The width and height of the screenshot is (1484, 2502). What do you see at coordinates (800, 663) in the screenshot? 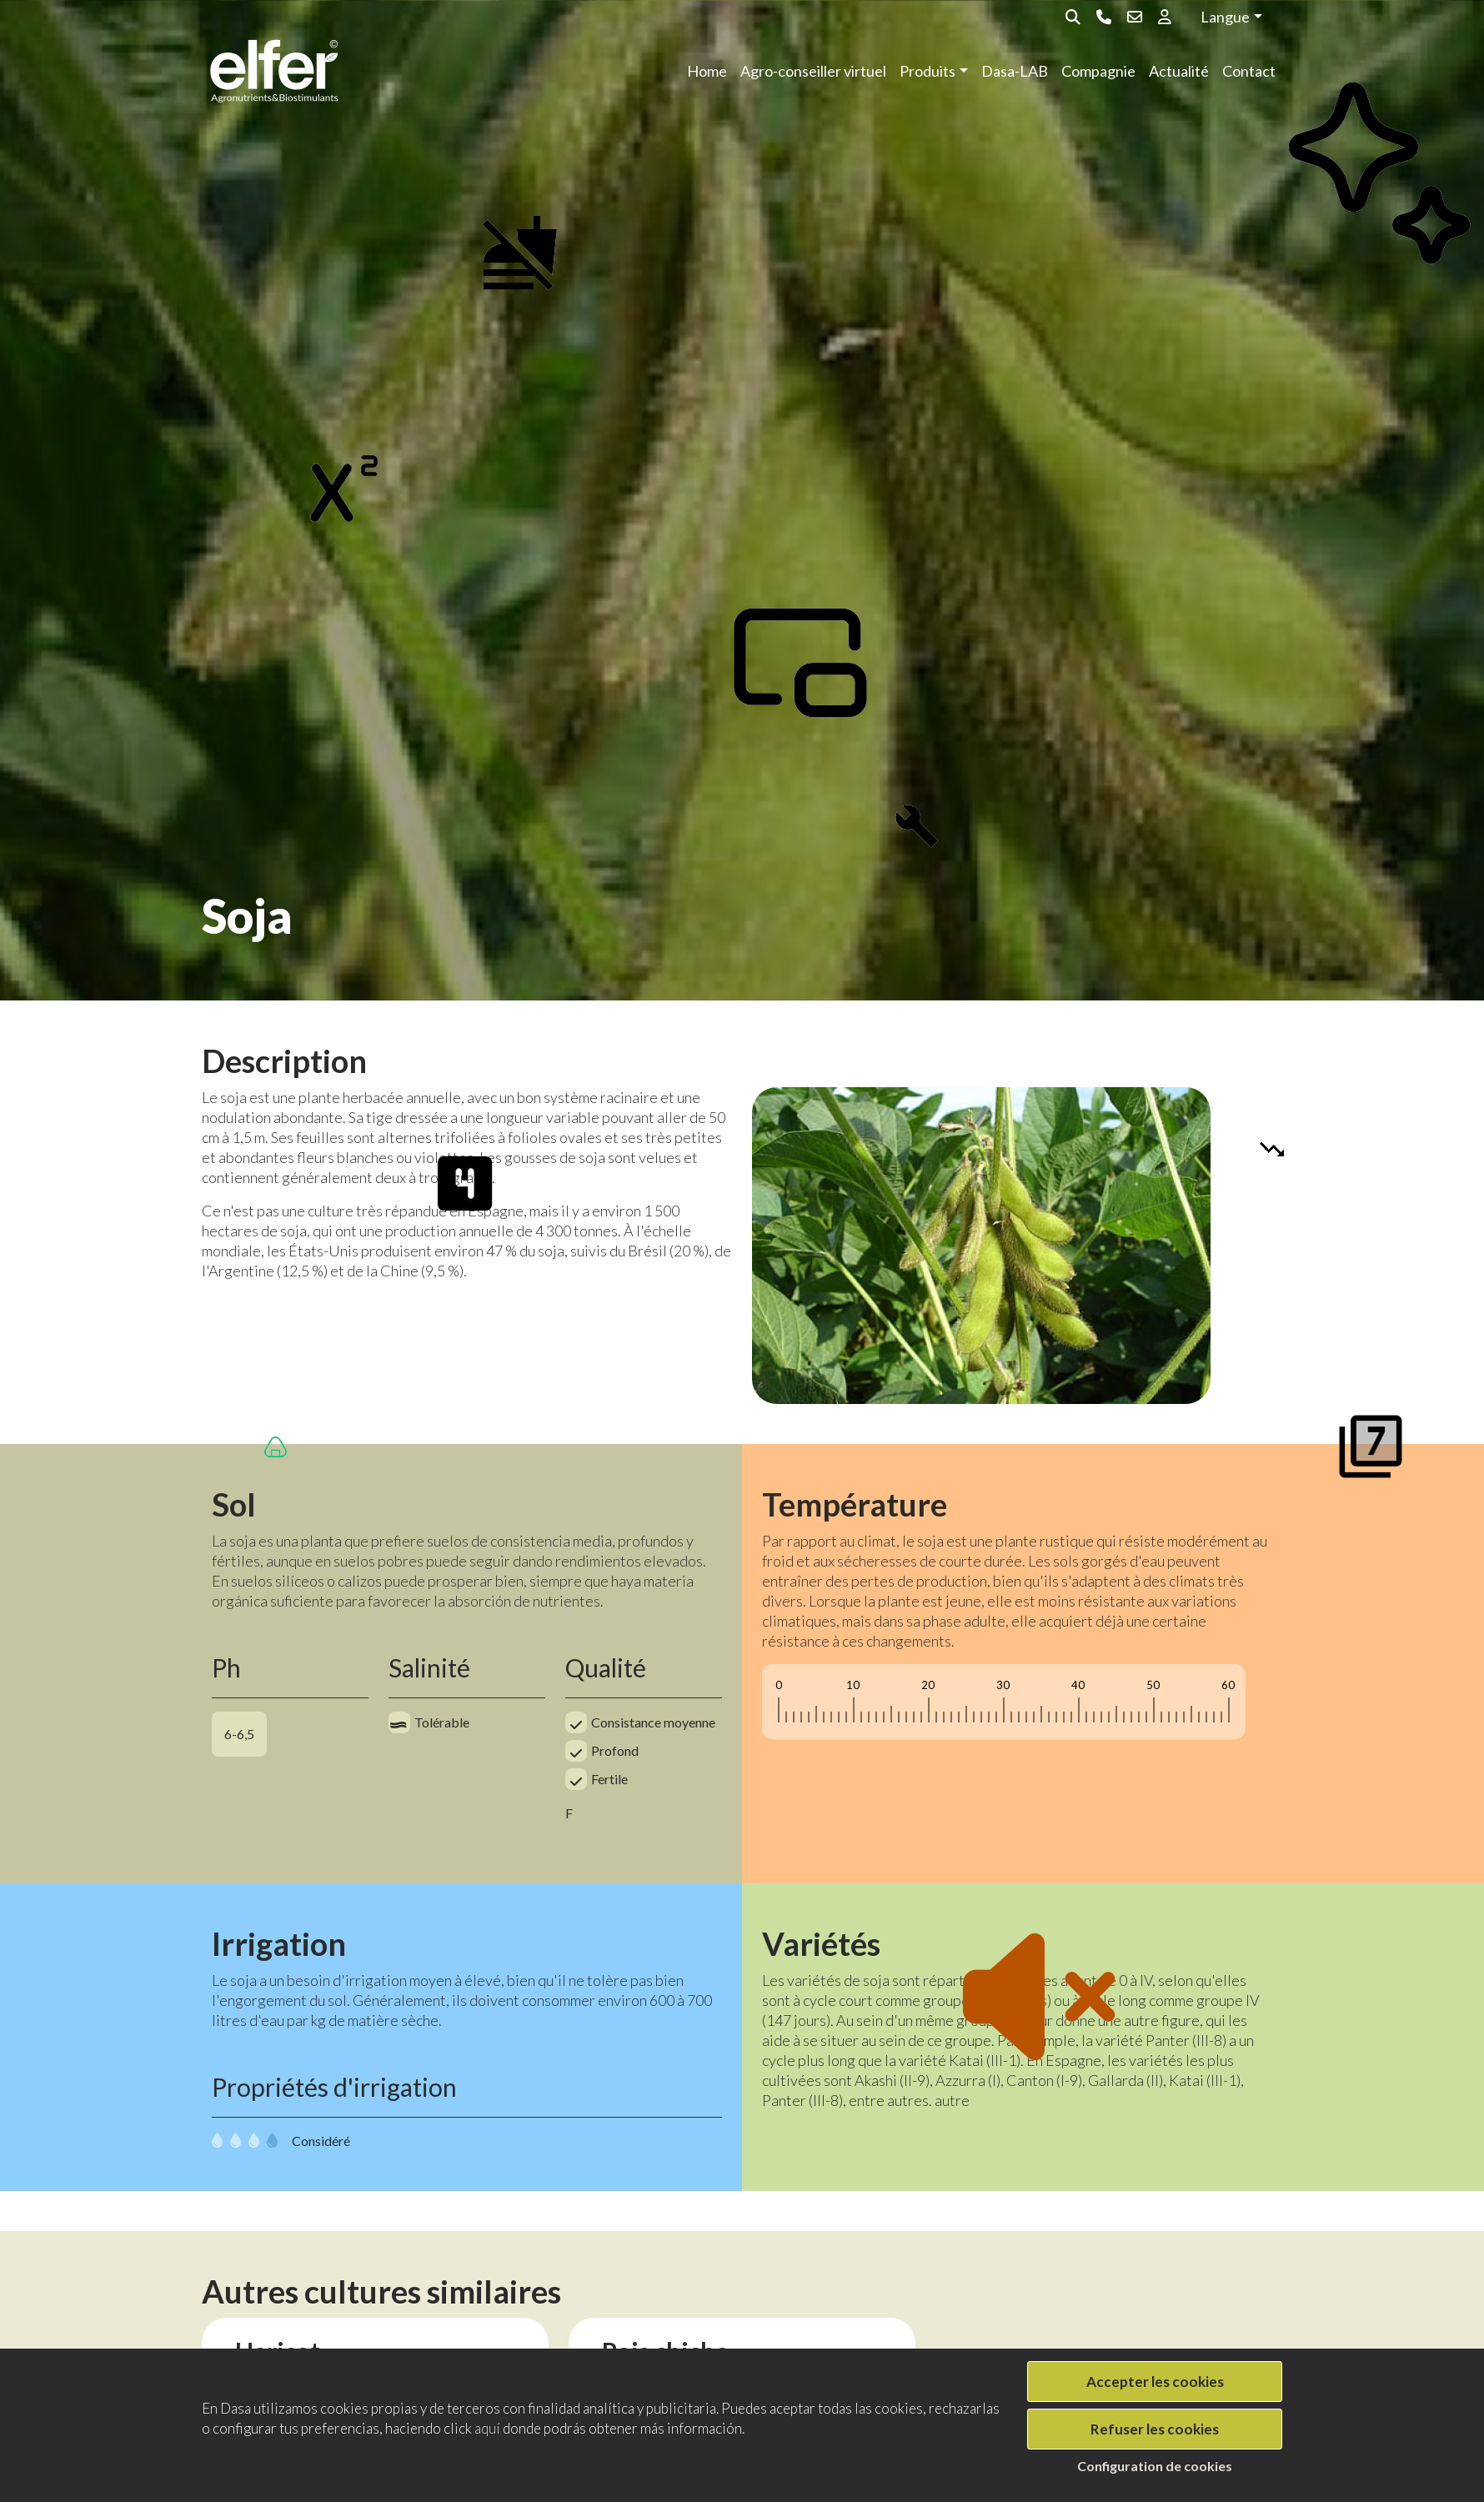
I see `enable picture-in-picture mode` at bounding box center [800, 663].